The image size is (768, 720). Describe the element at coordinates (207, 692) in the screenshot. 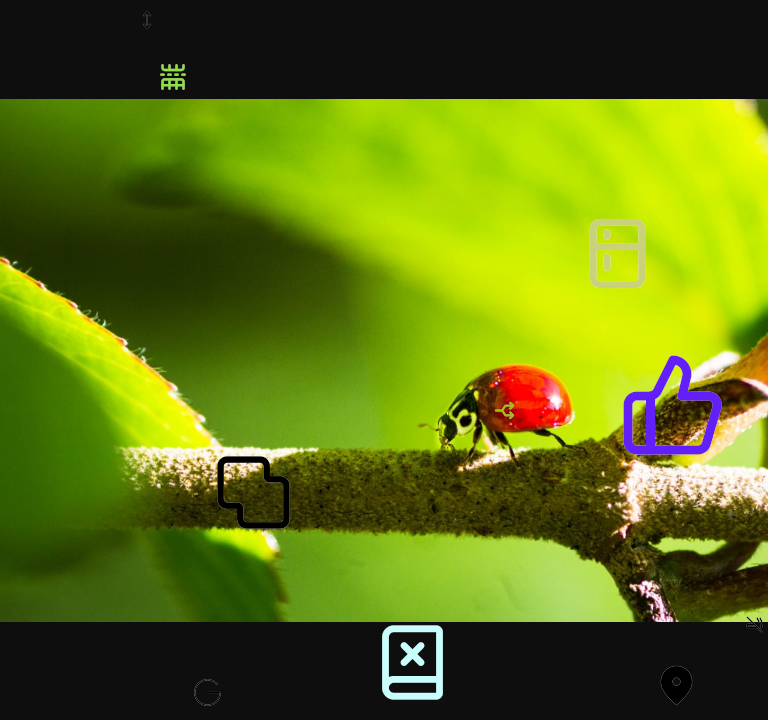

I see `sign in with Google` at that location.